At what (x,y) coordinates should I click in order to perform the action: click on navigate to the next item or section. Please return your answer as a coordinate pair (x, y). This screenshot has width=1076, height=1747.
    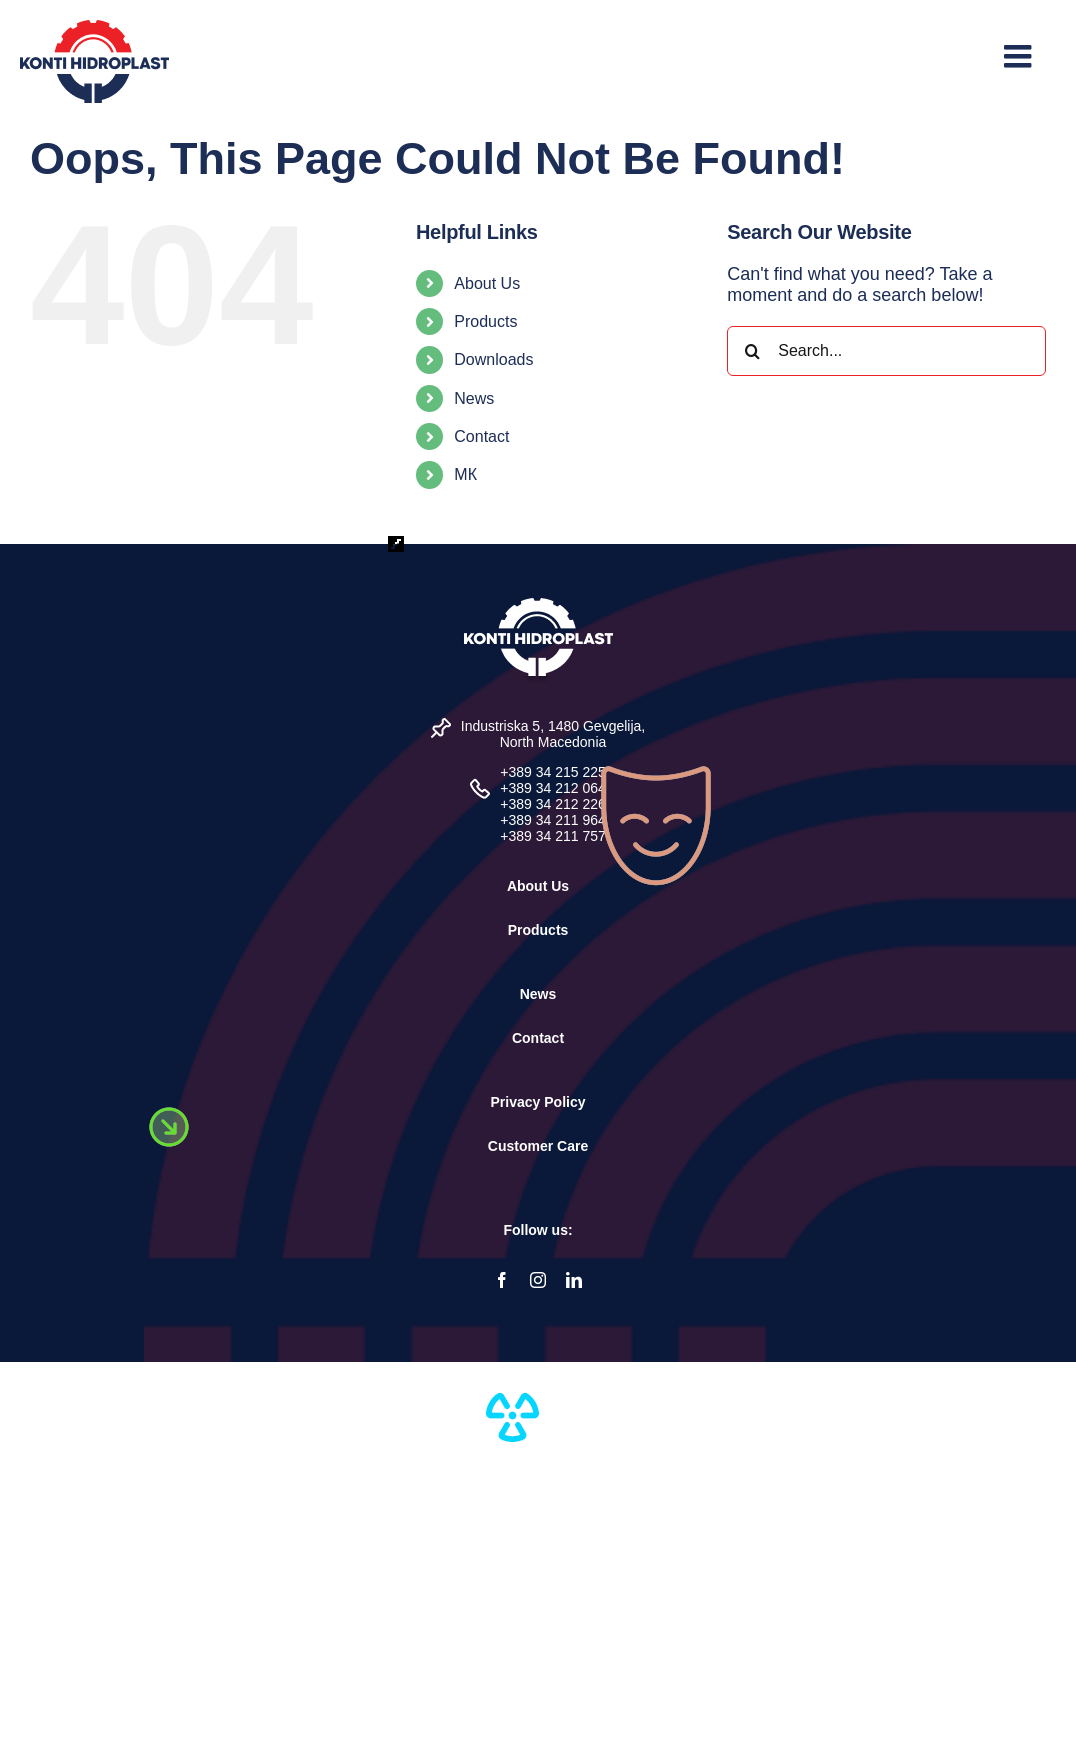
    Looking at the image, I should click on (169, 1127).